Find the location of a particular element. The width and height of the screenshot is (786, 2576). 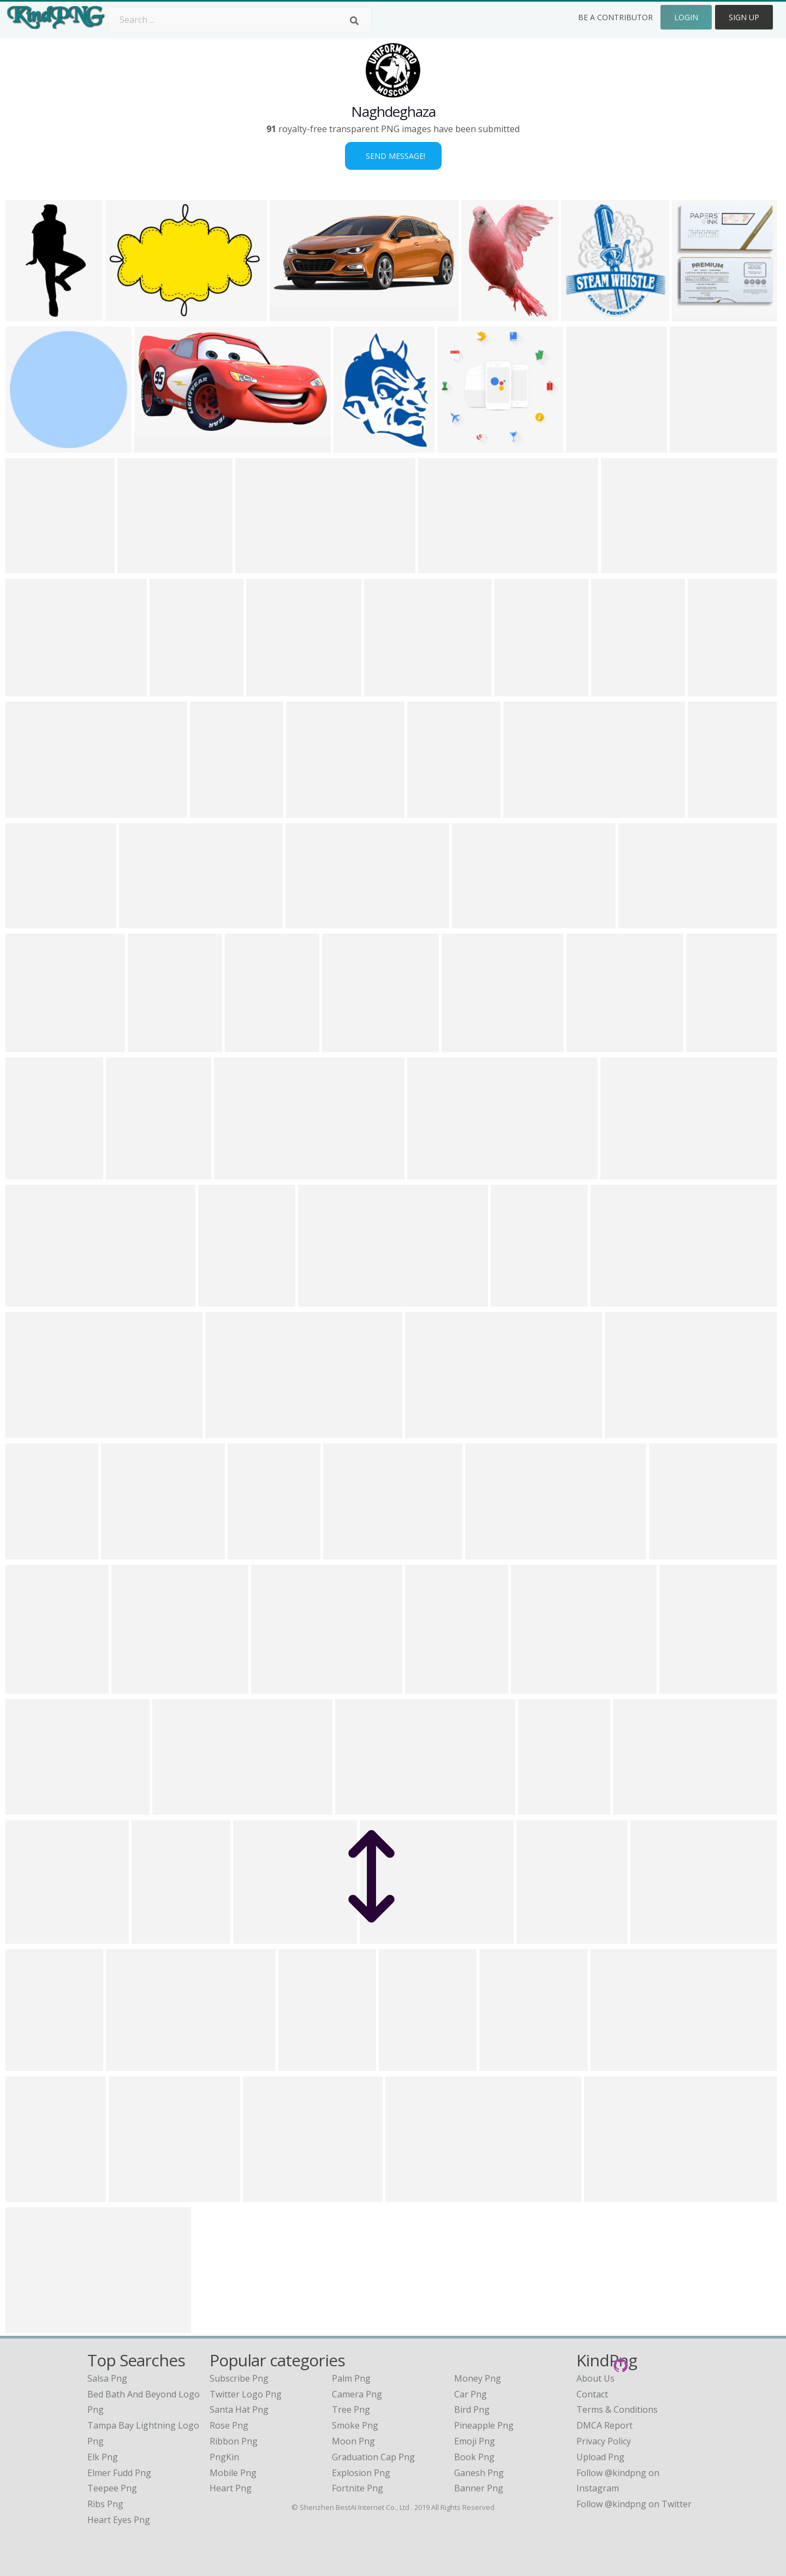

visit github profile or repository is located at coordinates (621, 2366).